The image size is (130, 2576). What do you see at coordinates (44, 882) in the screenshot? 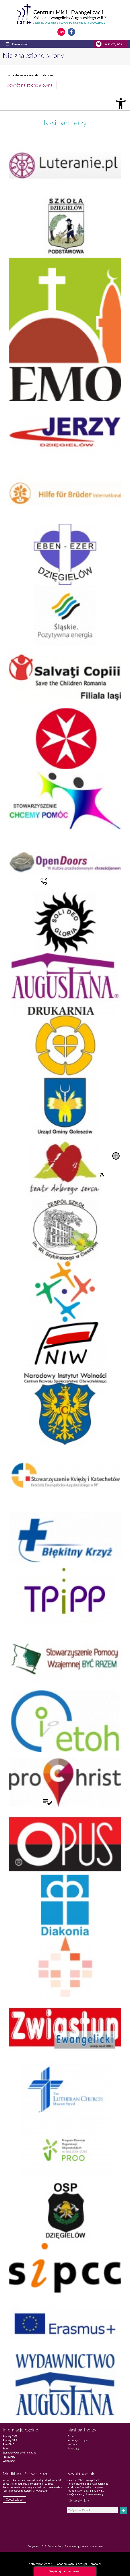
I see `indicates a missed phone call` at bounding box center [44, 882].